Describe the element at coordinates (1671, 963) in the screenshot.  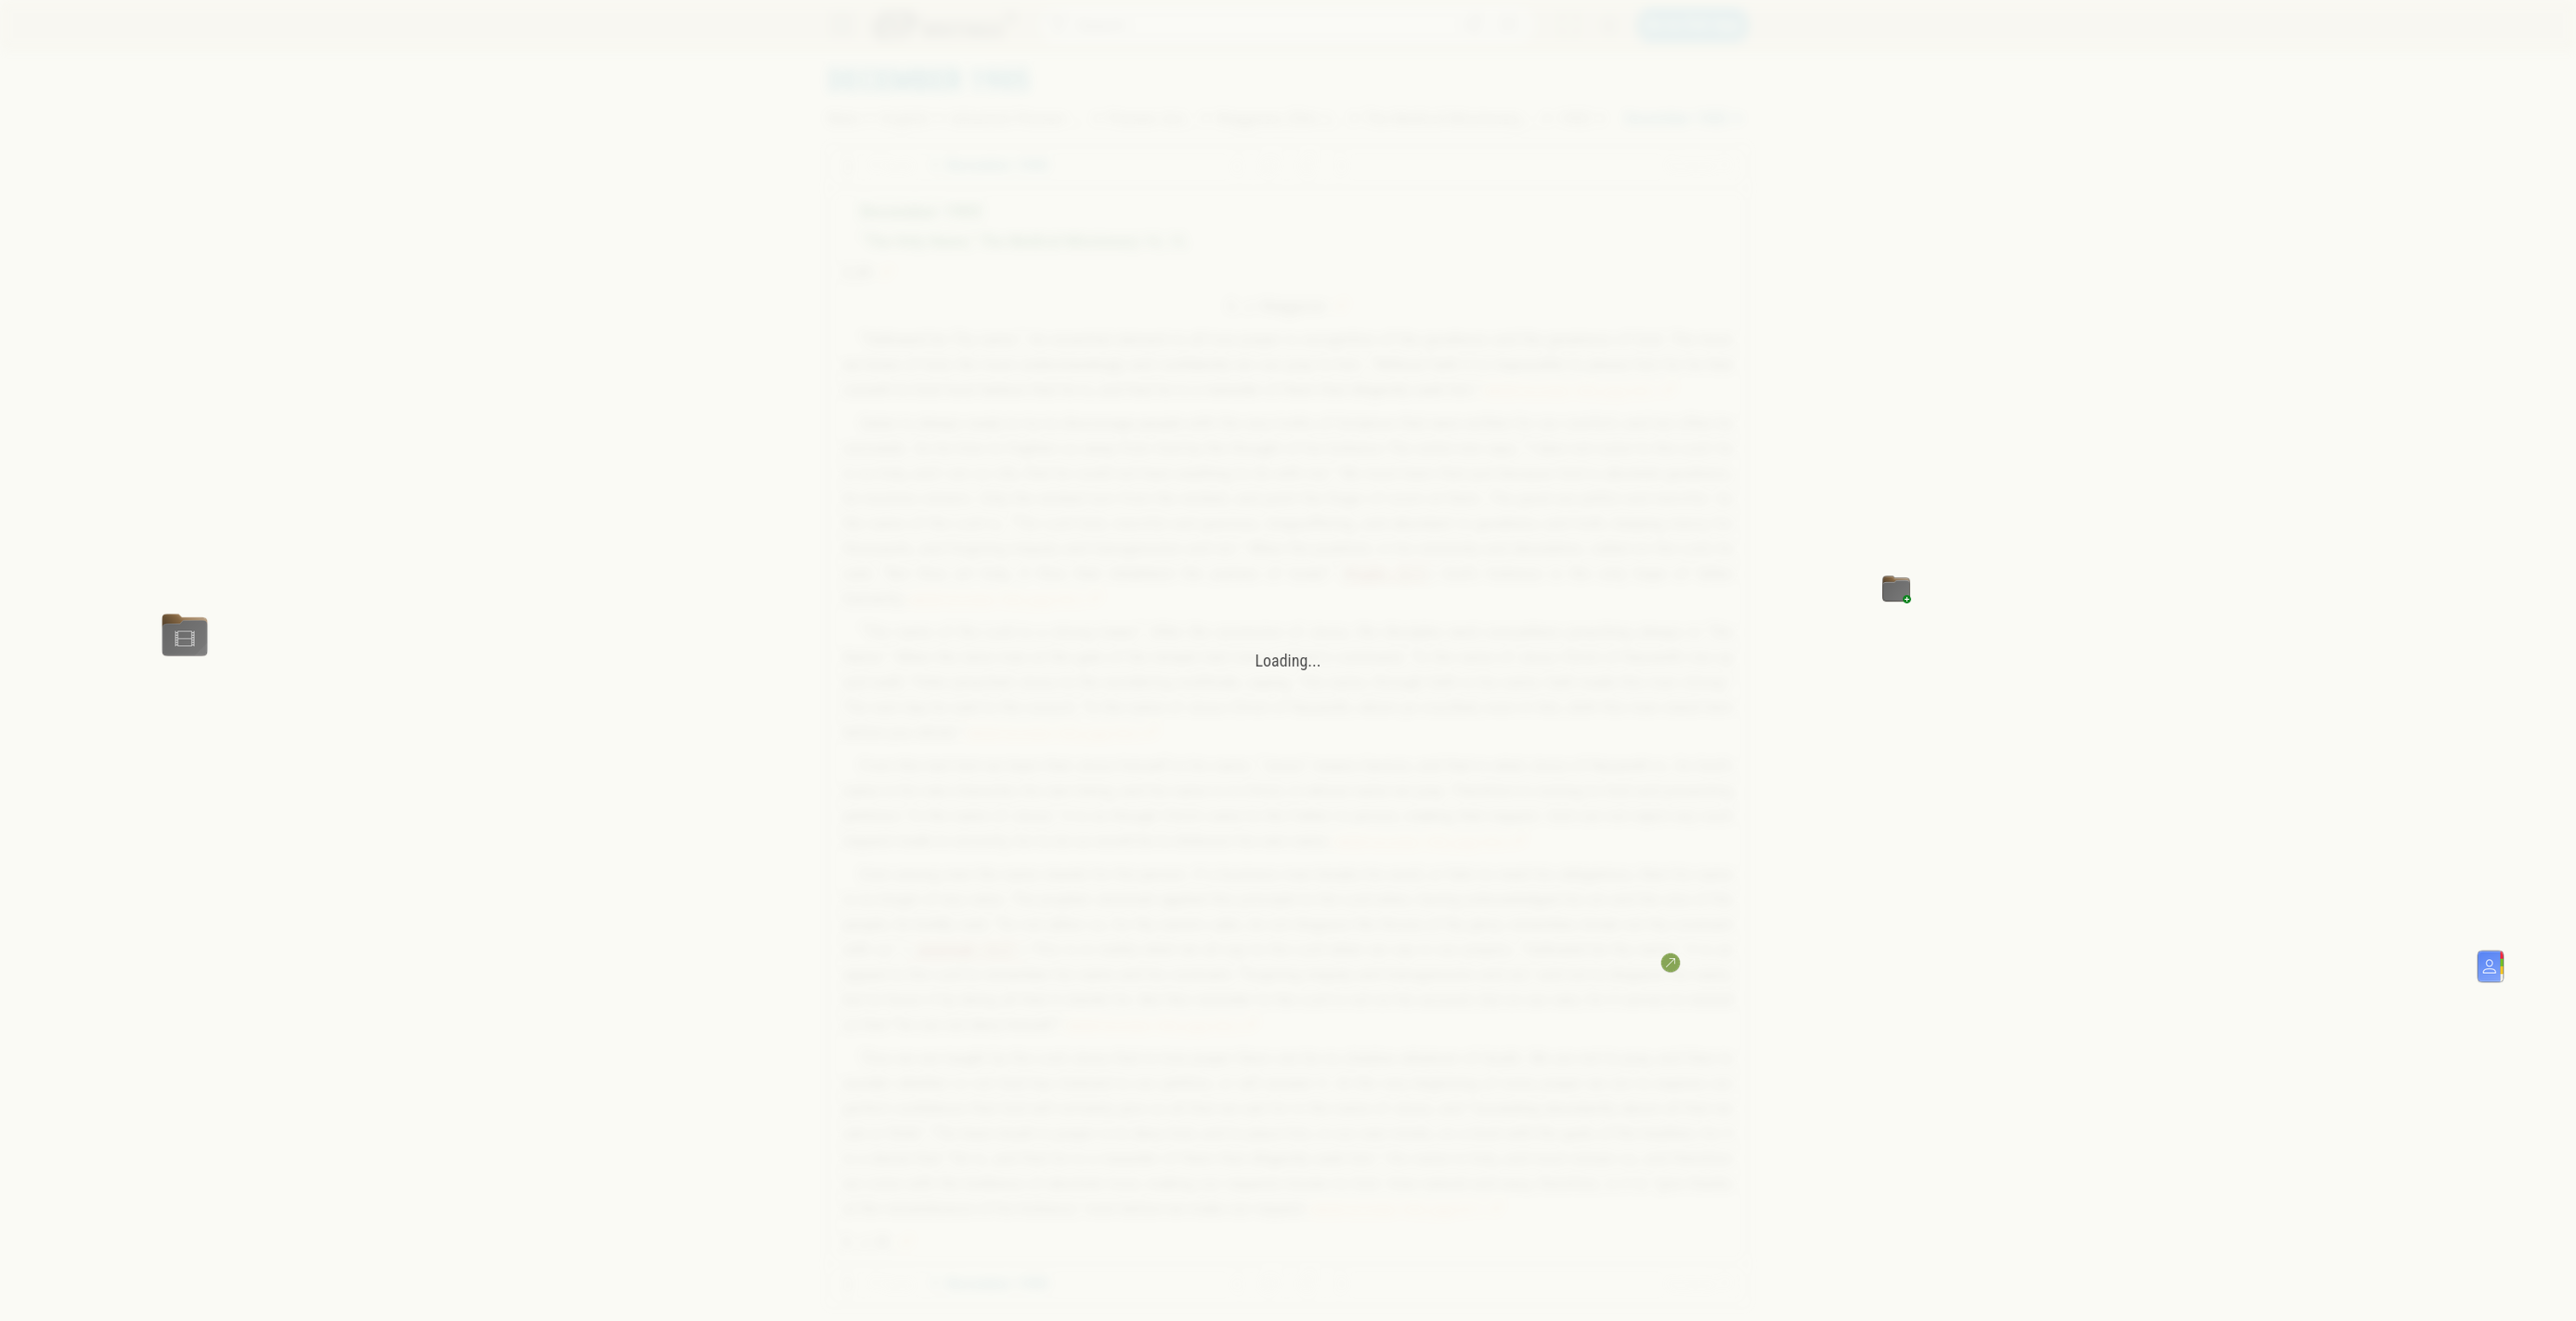
I see `indicates a symbolic link or shortcut to another file` at that location.